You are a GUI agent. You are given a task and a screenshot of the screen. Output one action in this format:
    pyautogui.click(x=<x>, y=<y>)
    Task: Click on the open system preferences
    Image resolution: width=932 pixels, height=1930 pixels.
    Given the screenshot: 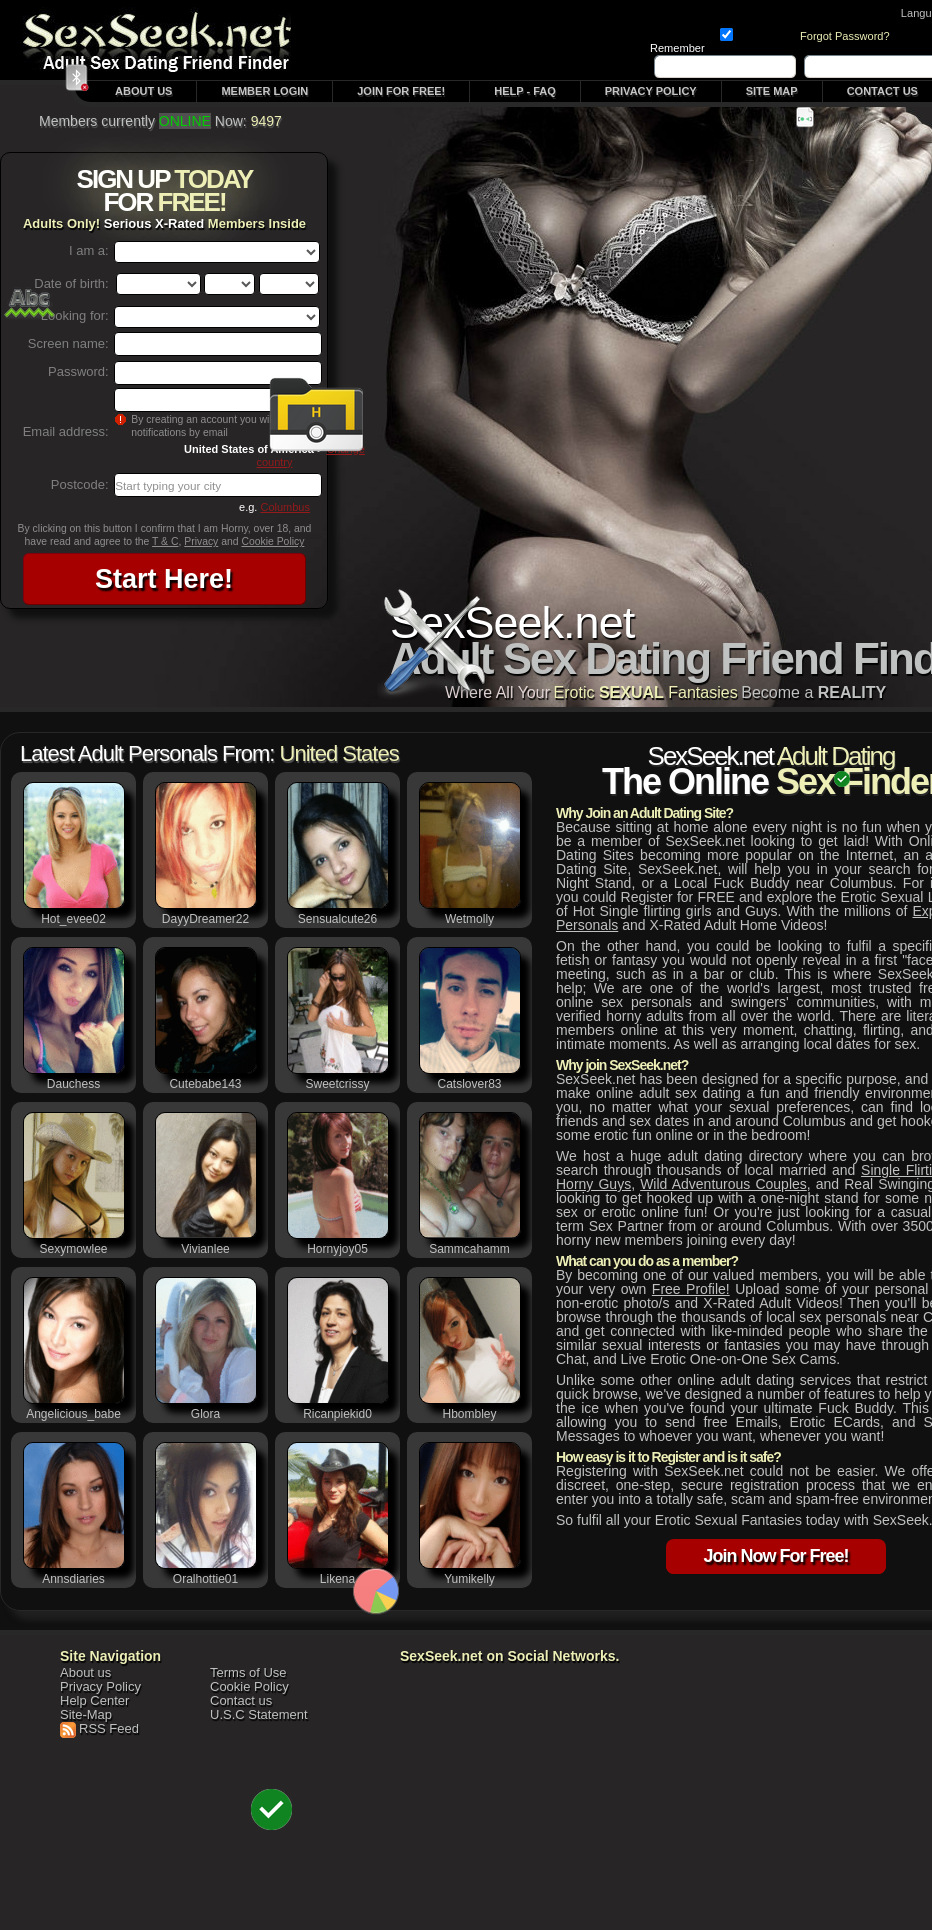 What is the action you would take?
    pyautogui.click(x=434, y=643)
    